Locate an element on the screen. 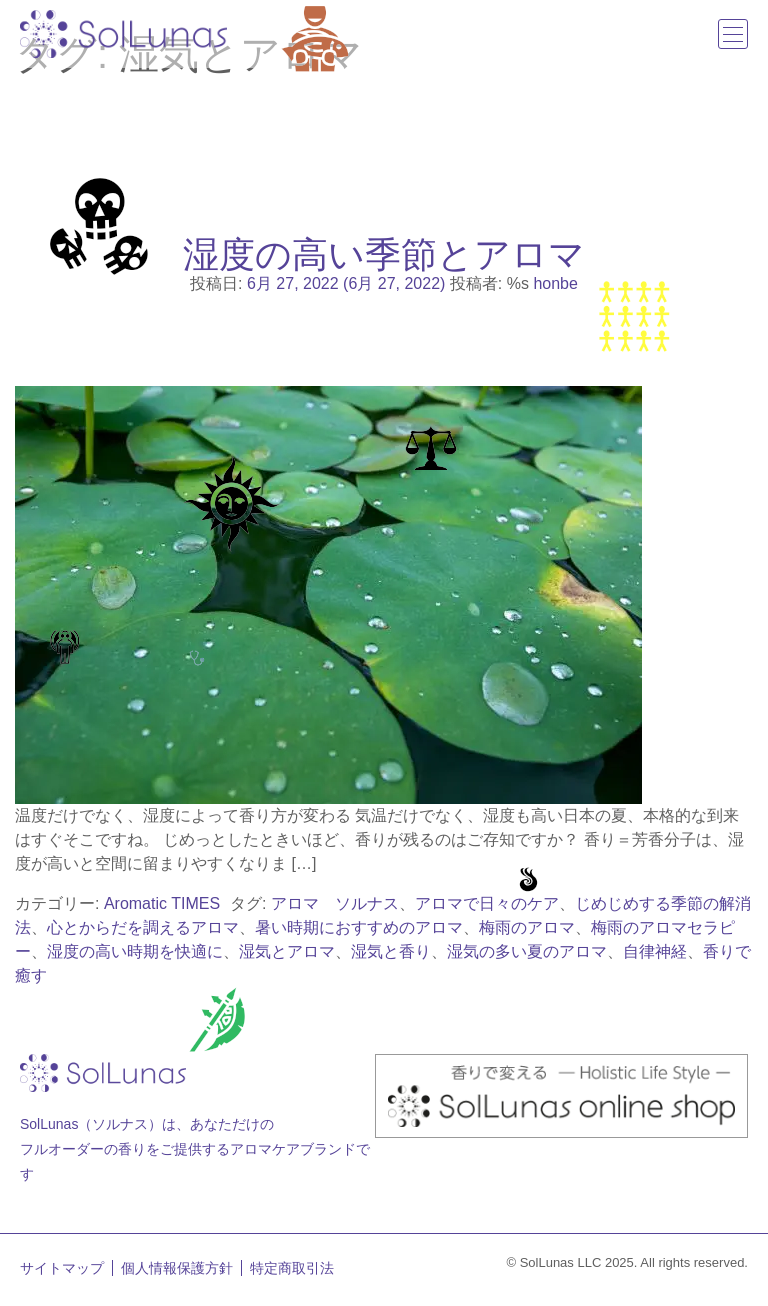 This screenshot has height=1306, width=768. access health or medical features is located at coordinates (197, 658).